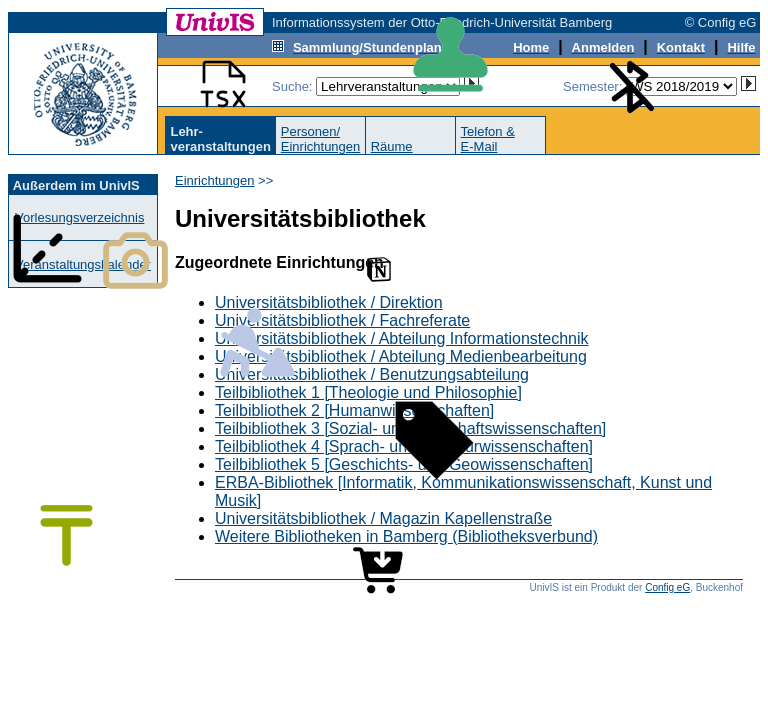 The height and width of the screenshot is (720, 768). Describe the element at coordinates (381, 571) in the screenshot. I see `add item to shopping cart` at that location.